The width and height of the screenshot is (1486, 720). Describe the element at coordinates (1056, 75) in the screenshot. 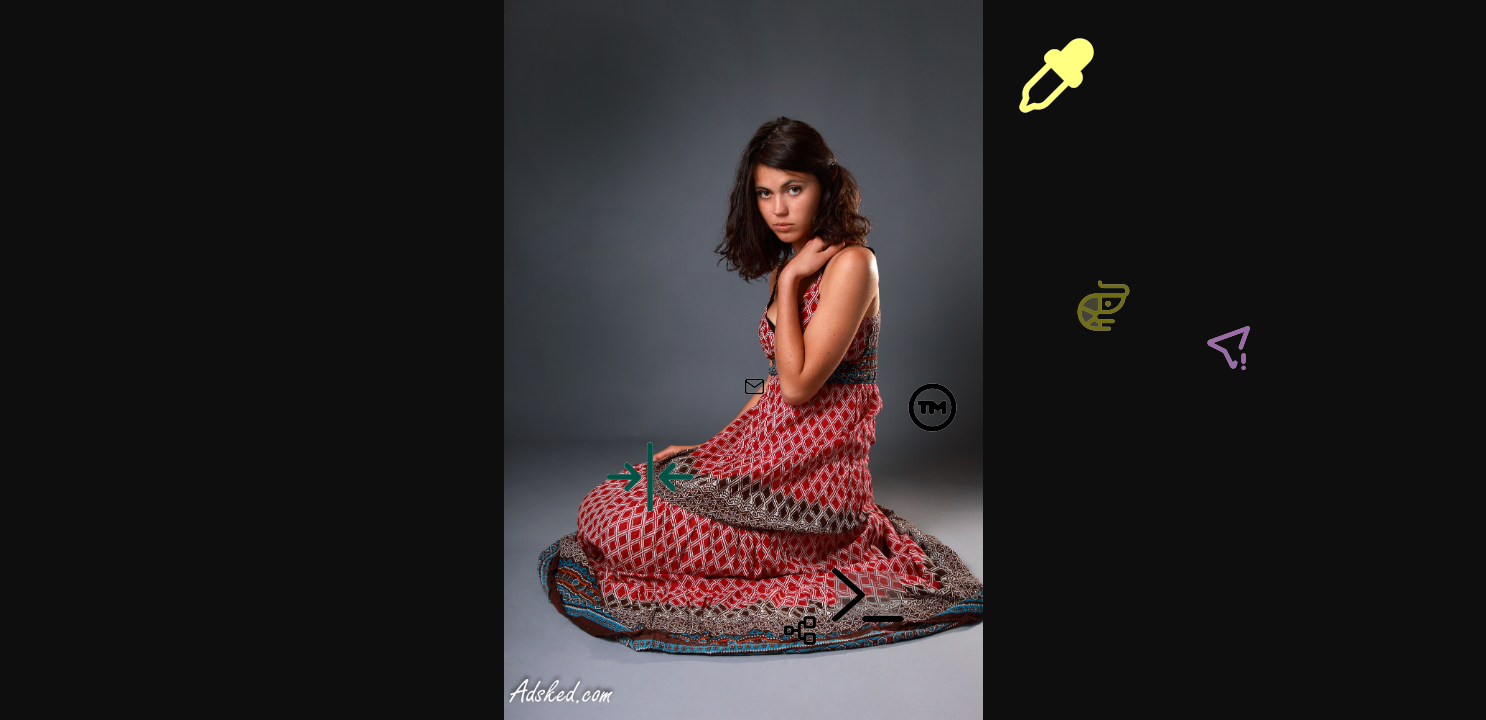

I see `pick a color from the canvas` at that location.